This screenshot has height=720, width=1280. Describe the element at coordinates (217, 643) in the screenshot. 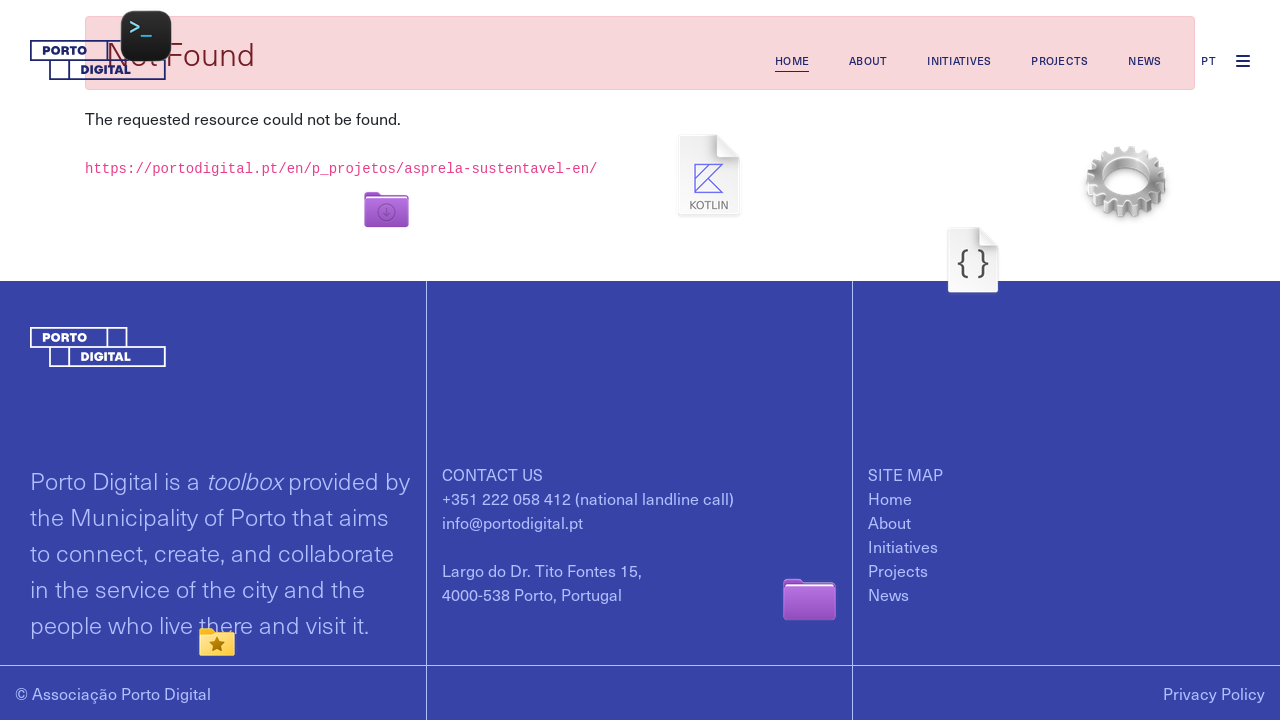

I see `open your favorites folder` at that location.